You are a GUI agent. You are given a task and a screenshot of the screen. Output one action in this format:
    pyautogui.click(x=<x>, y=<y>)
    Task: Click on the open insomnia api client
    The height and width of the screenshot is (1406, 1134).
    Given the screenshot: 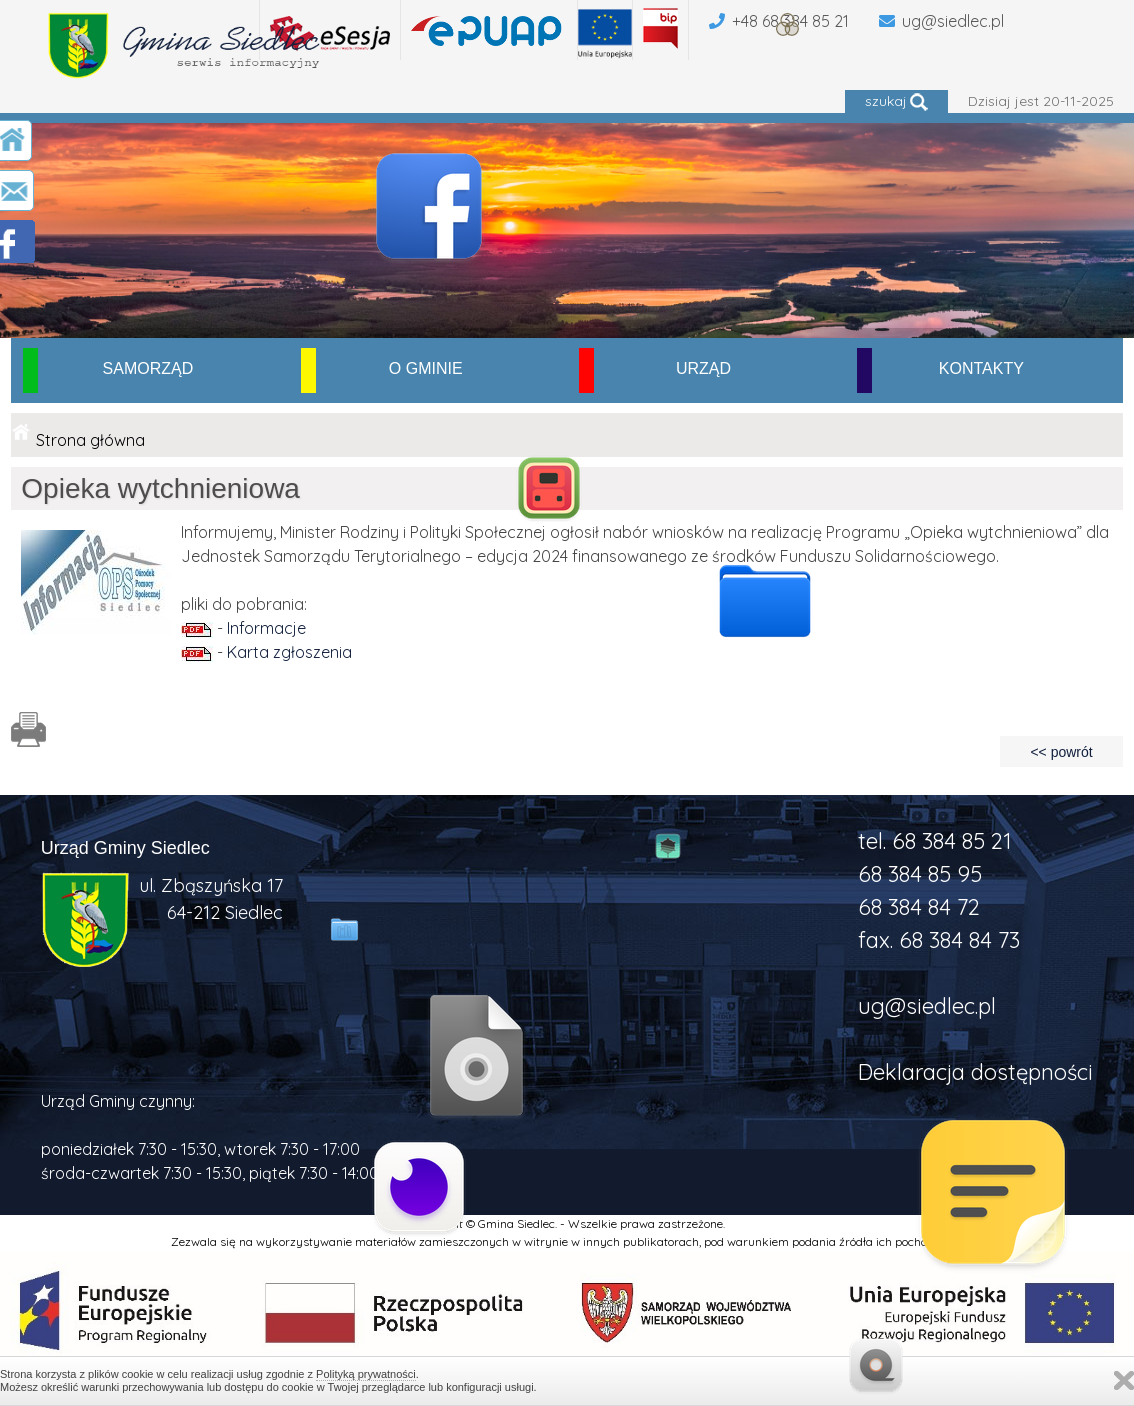 What is the action you would take?
    pyautogui.click(x=419, y=1187)
    